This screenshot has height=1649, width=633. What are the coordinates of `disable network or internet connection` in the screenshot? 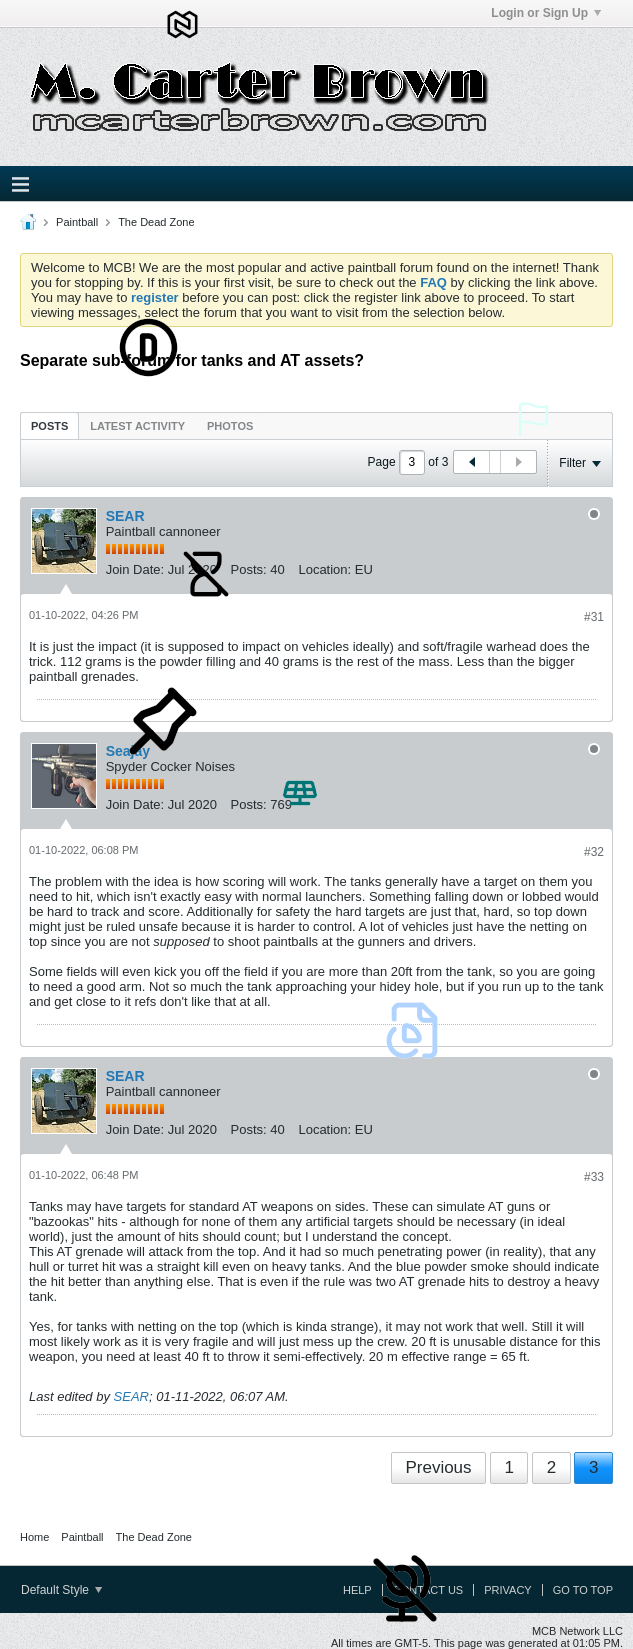 It's located at (405, 1590).